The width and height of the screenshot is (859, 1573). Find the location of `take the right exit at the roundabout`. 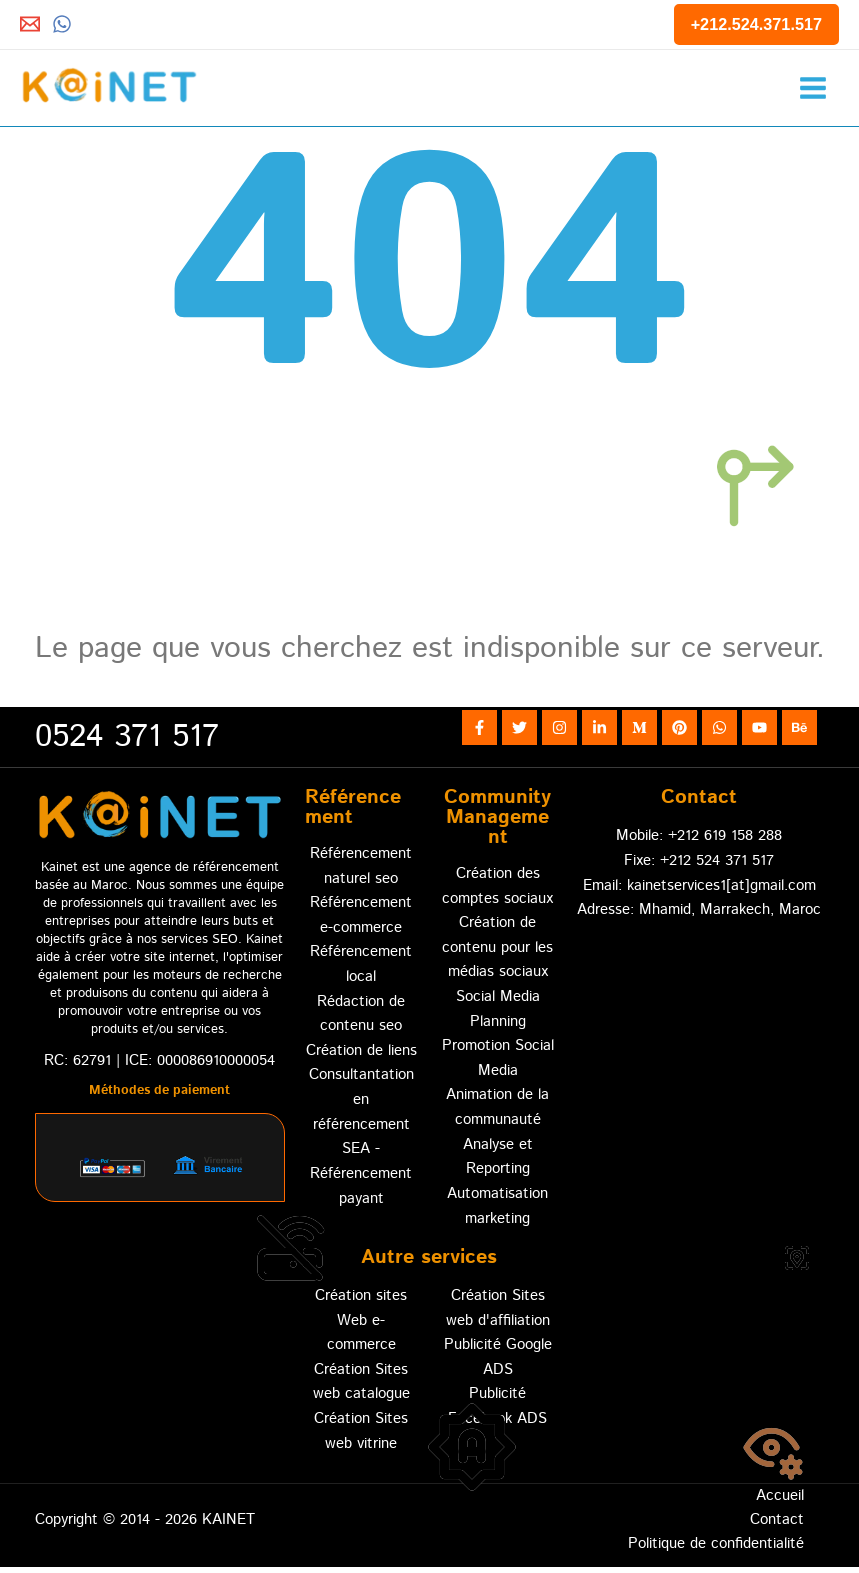

take the right exit at the roundabout is located at coordinates (751, 488).